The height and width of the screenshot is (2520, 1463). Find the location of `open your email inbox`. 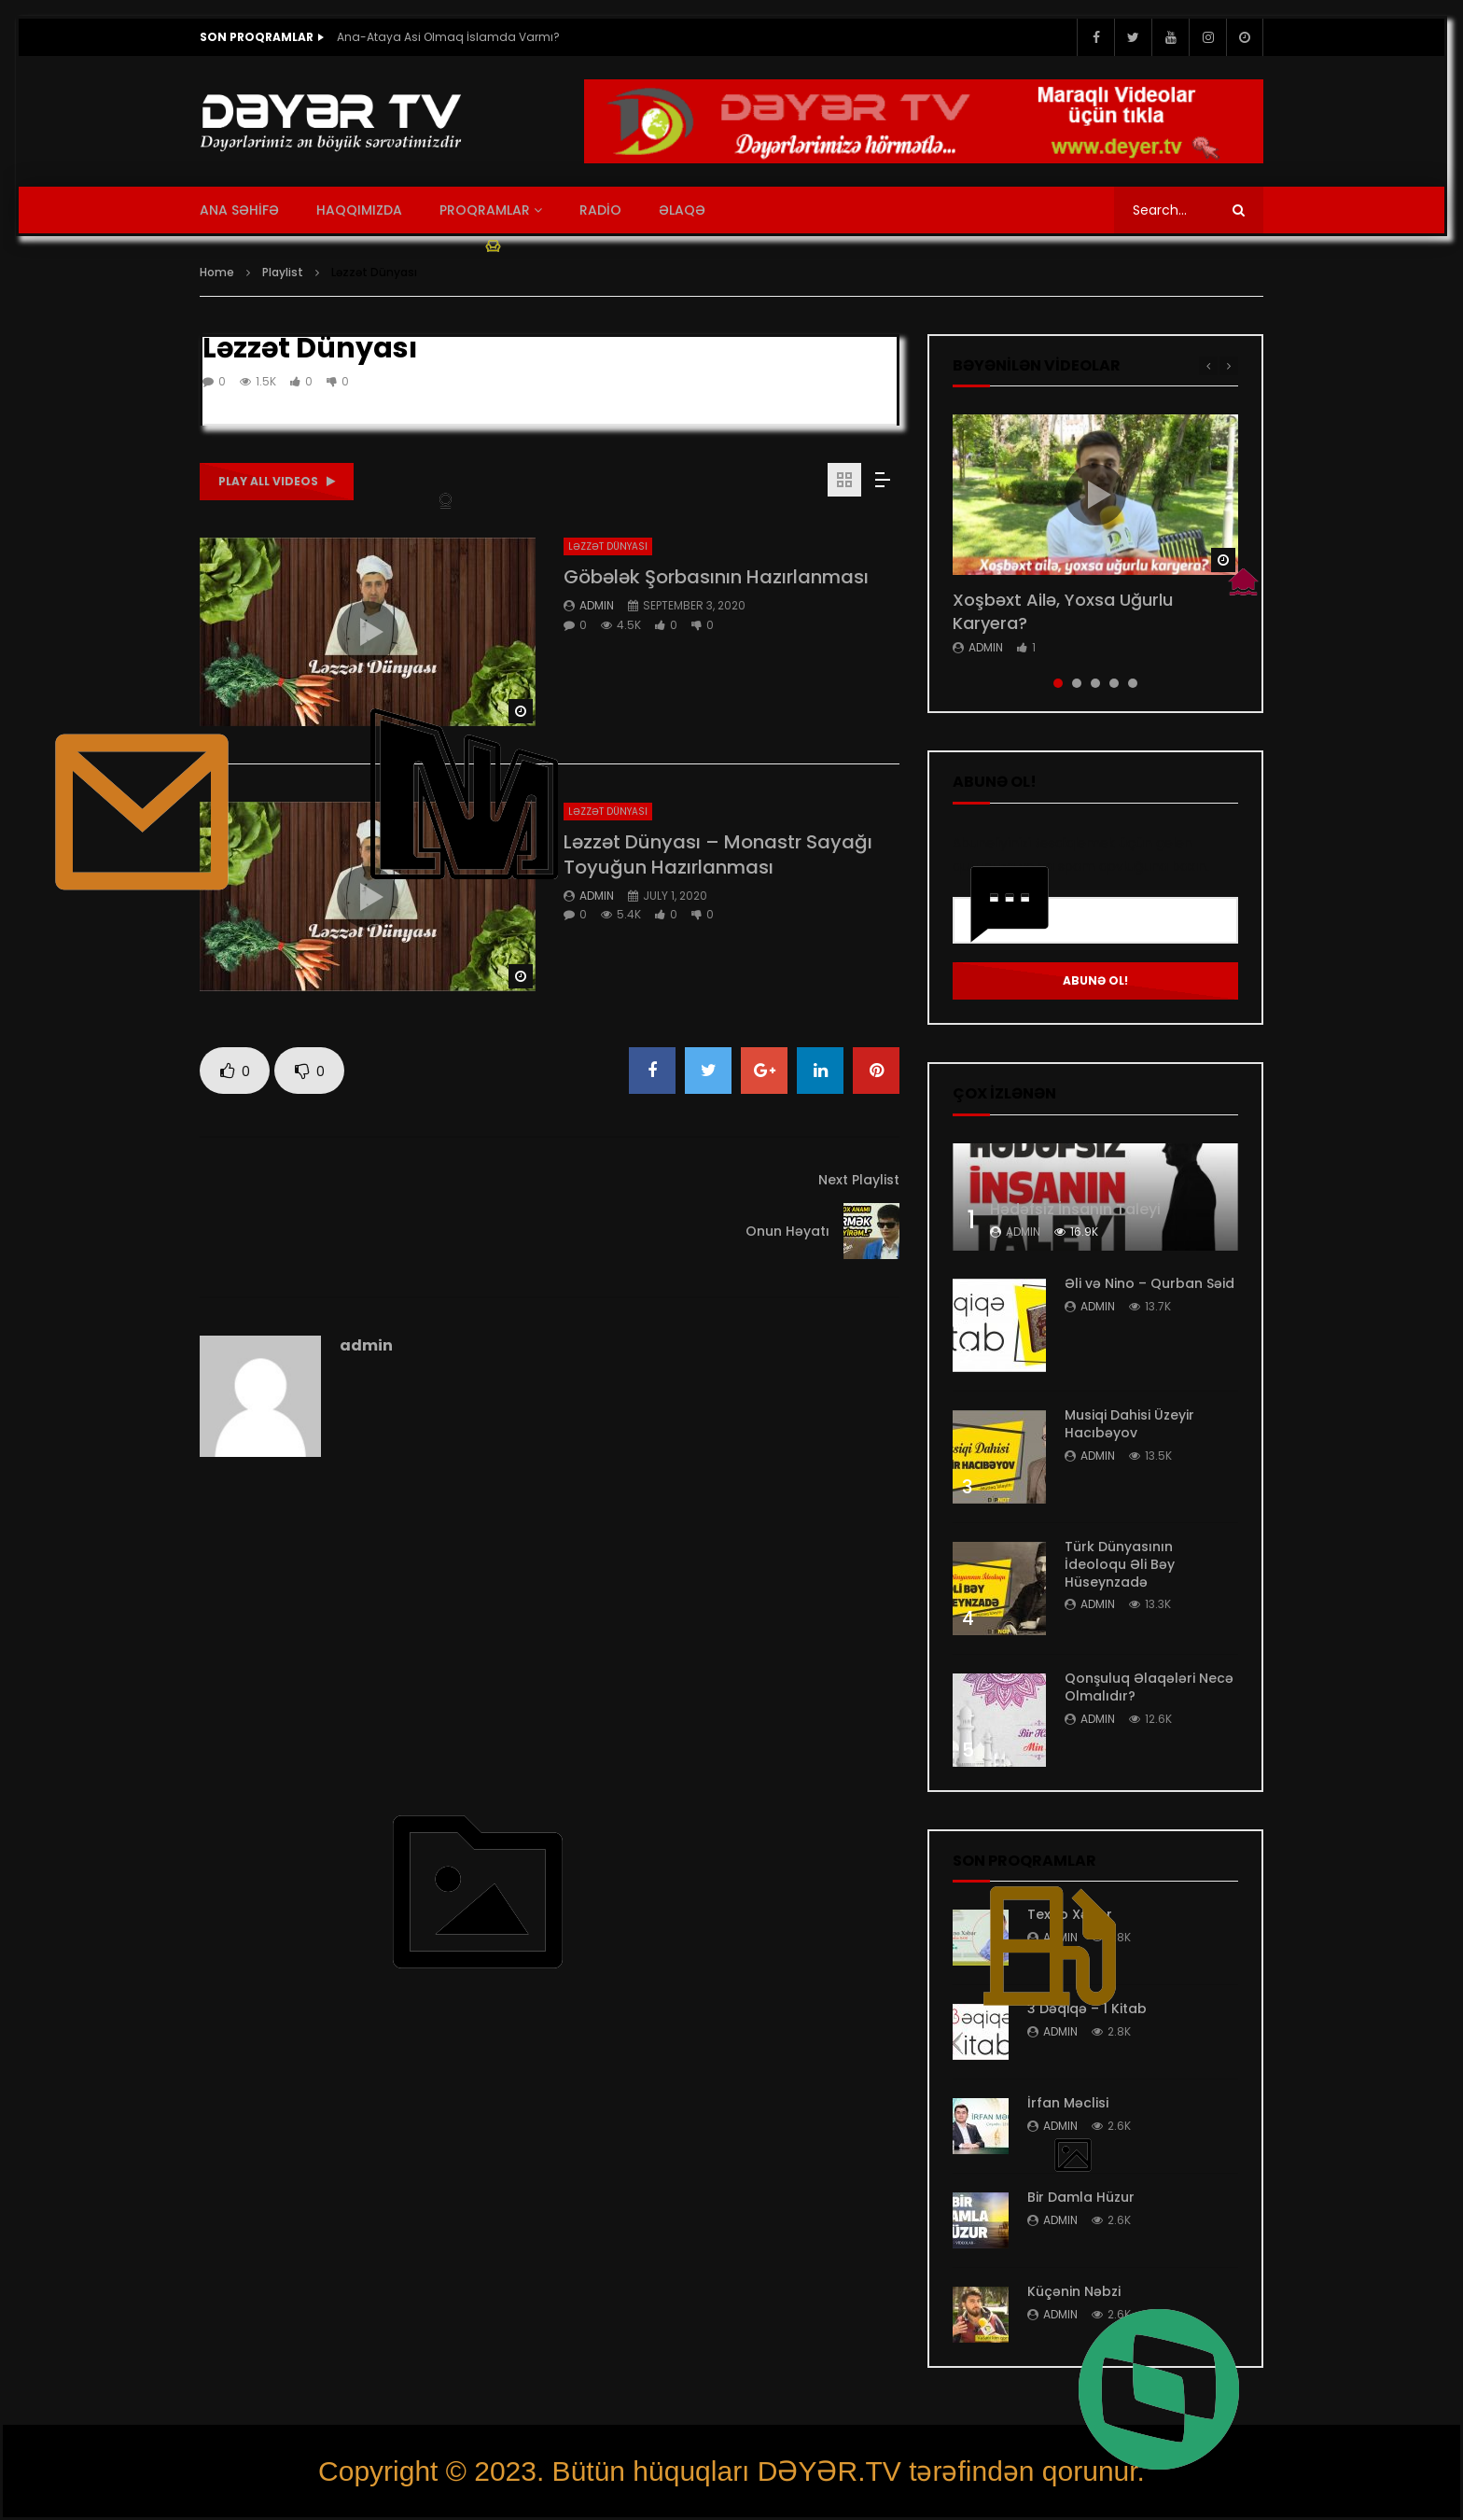

open your email inbox is located at coordinates (142, 812).